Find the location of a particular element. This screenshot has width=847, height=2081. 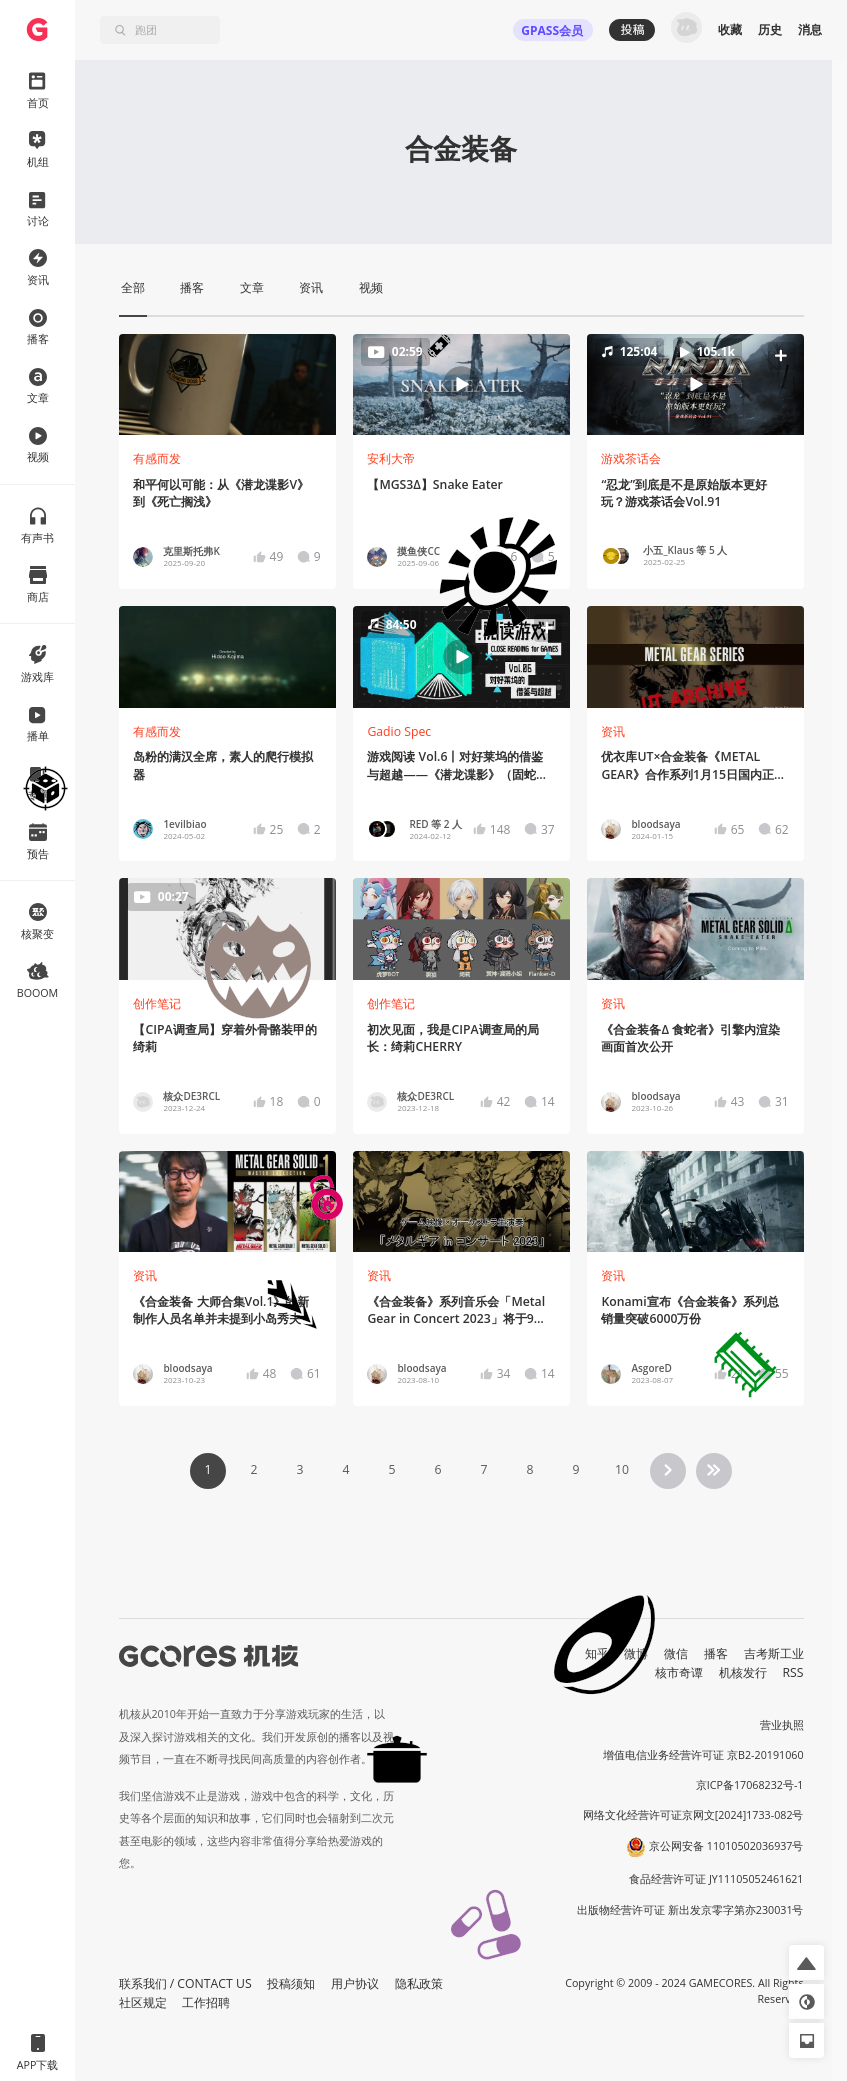

indicates a solar or radiant energy ability is located at coordinates (499, 576).